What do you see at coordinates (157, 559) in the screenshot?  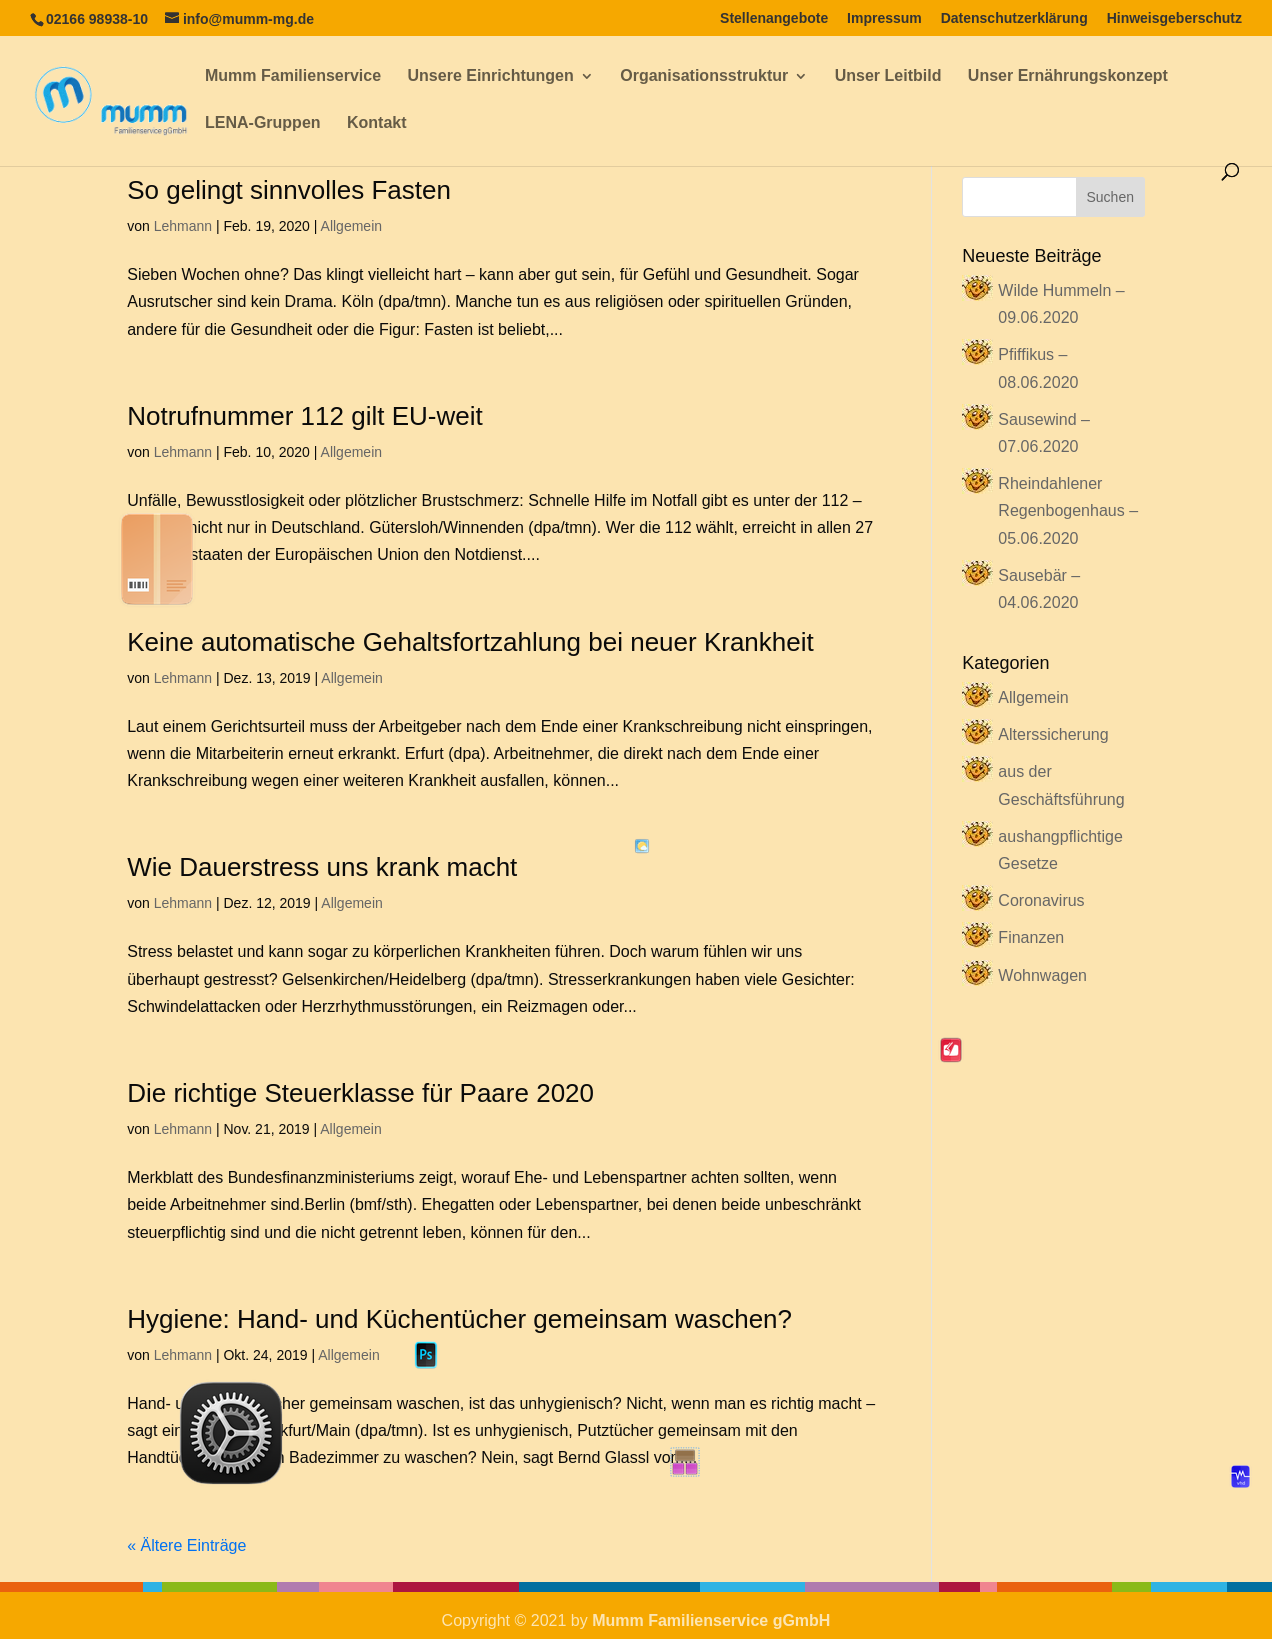 I see `a software package or archive file` at bounding box center [157, 559].